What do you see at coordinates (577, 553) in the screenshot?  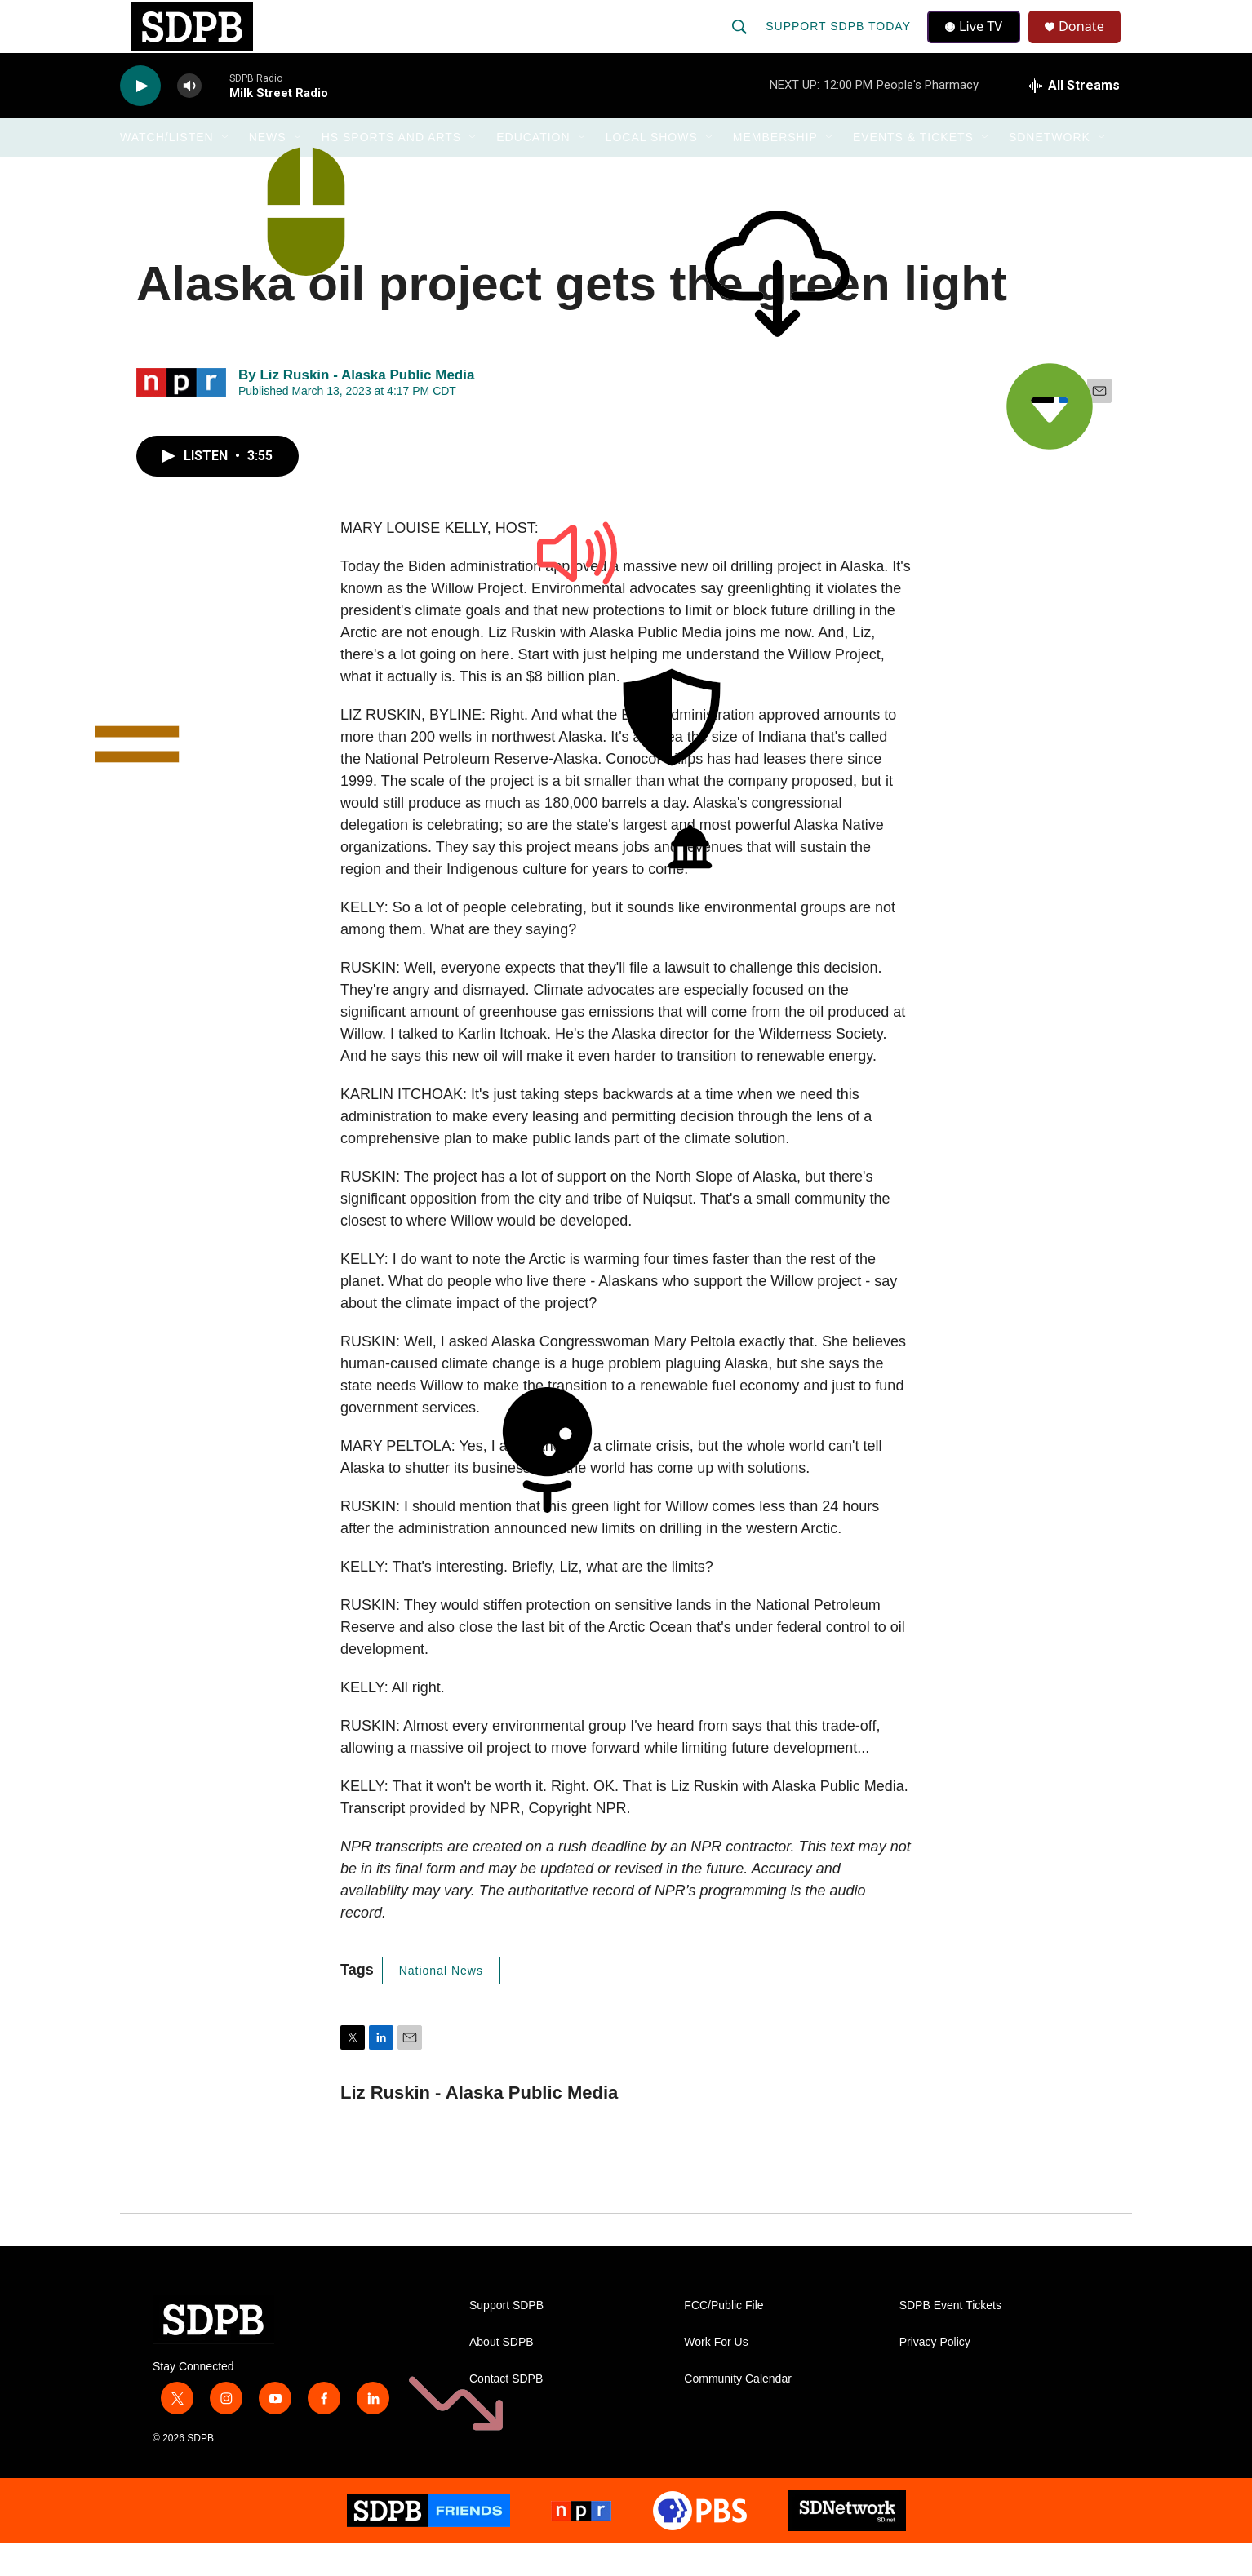 I see `adjust or increase audio volume` at bounding box center [577, 553].